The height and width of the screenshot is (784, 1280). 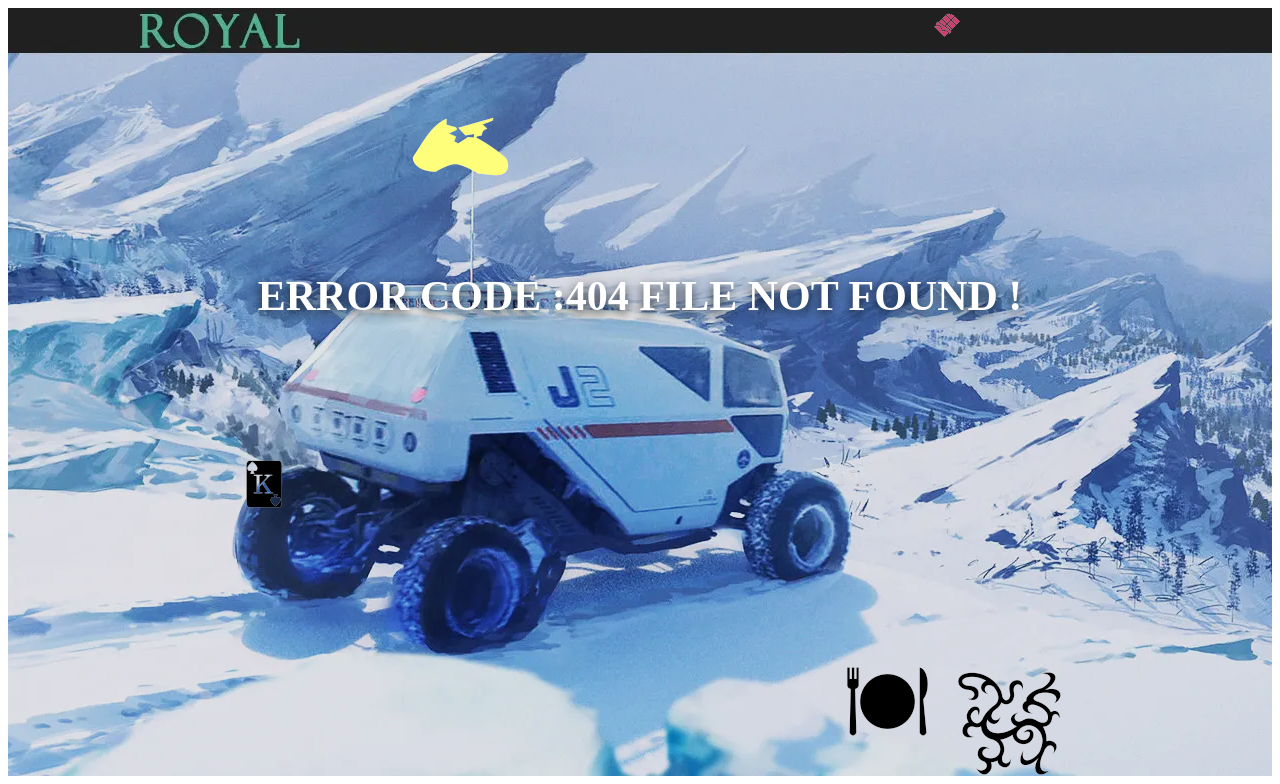 What do you see at coordinates (460, 146) in the screenshot?
I see `view black sea region on map` at bounding box center [460, 146].